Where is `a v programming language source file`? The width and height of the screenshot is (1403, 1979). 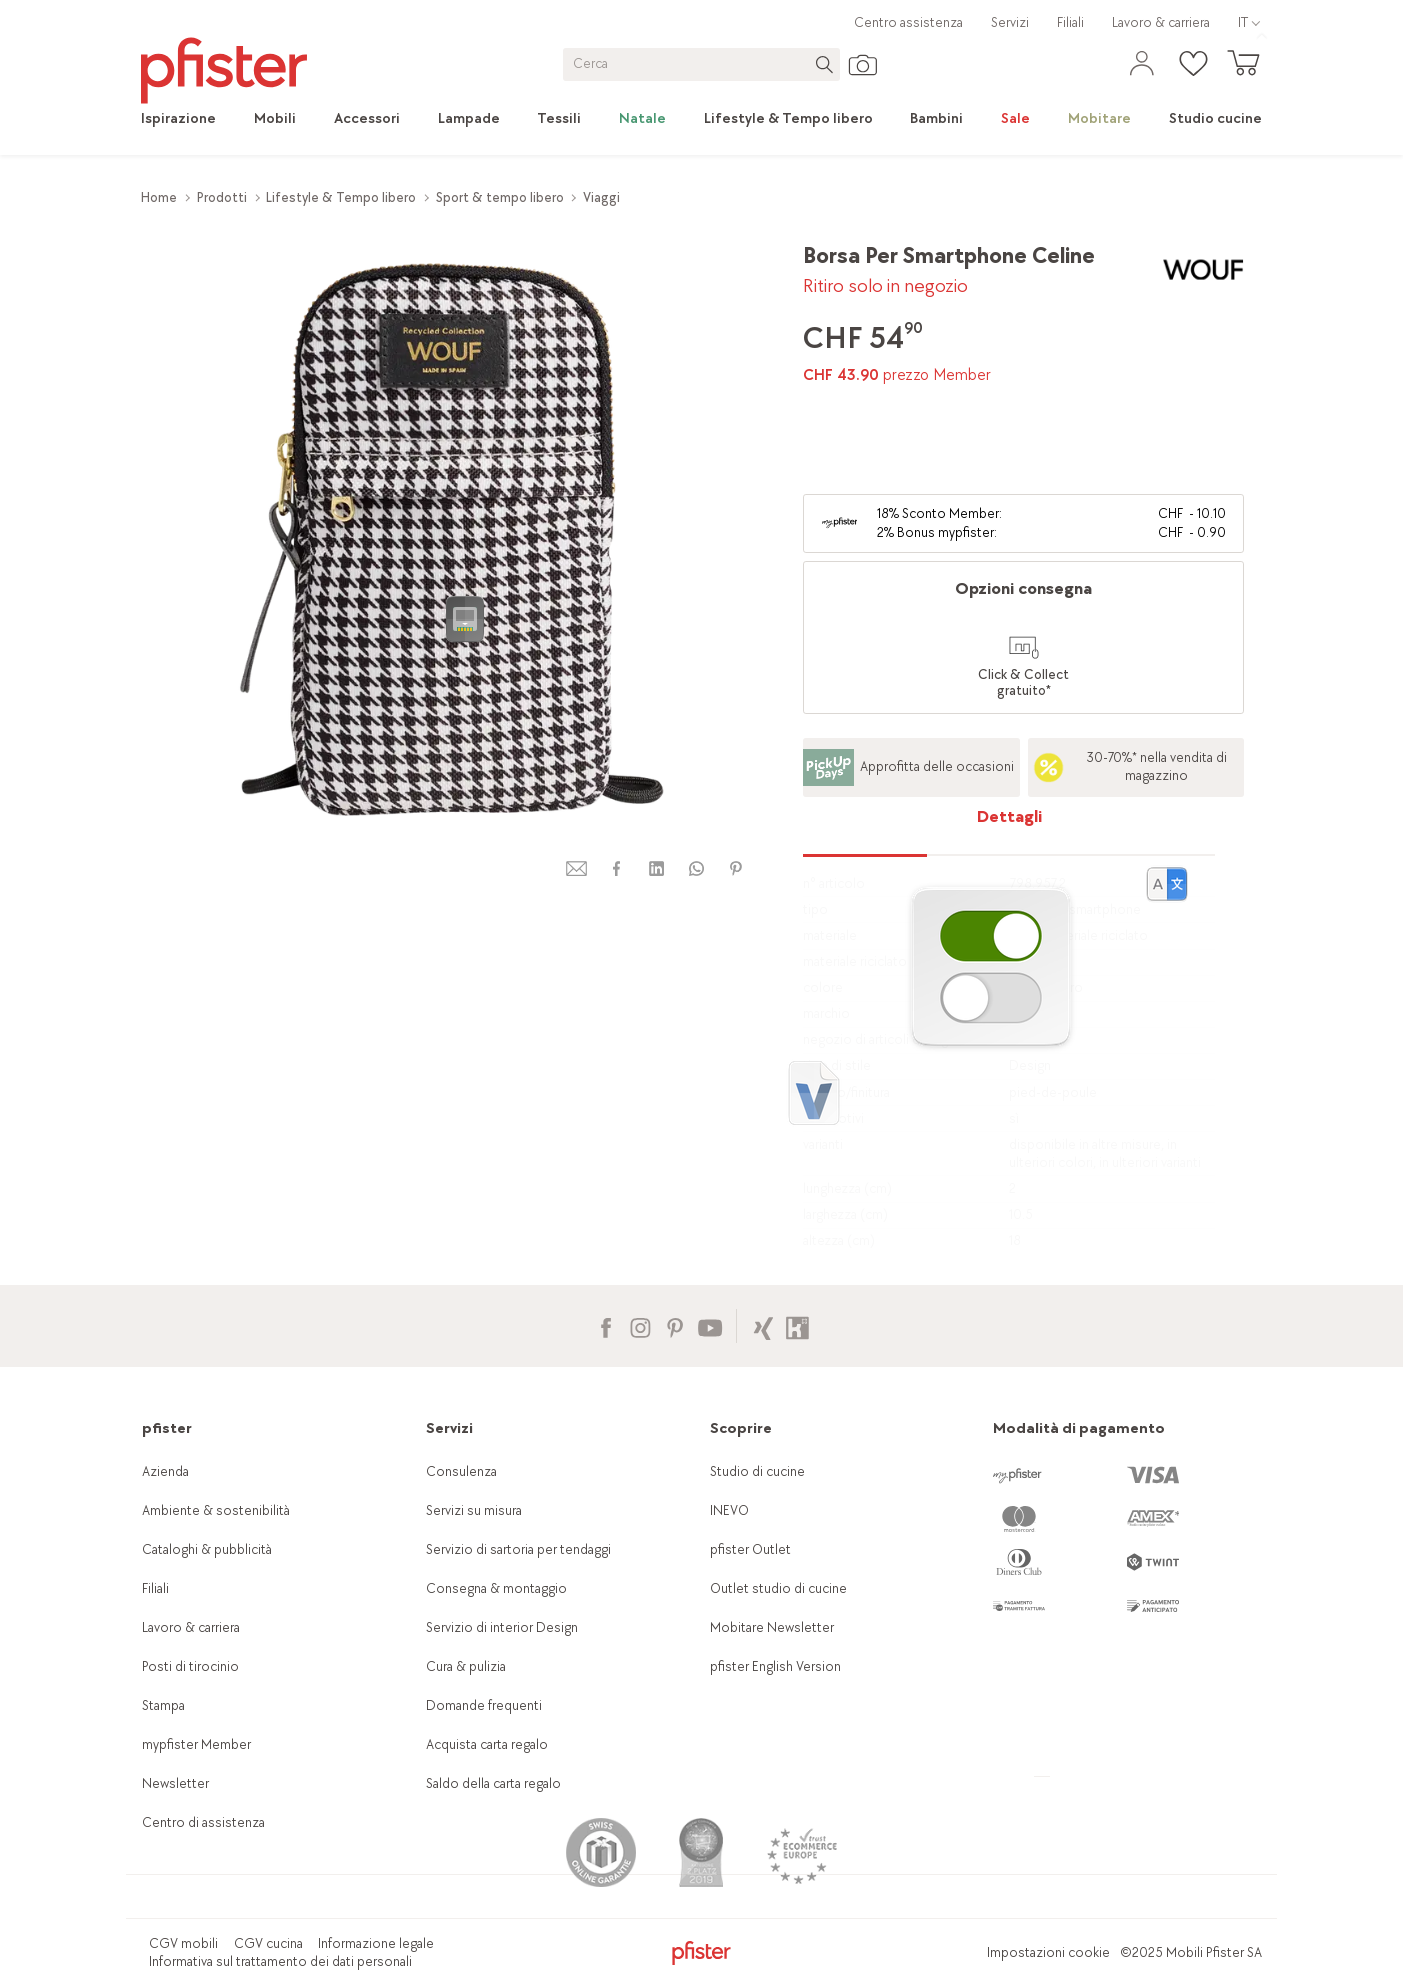 a v programming language source file is located at coordinates (814, 1093).